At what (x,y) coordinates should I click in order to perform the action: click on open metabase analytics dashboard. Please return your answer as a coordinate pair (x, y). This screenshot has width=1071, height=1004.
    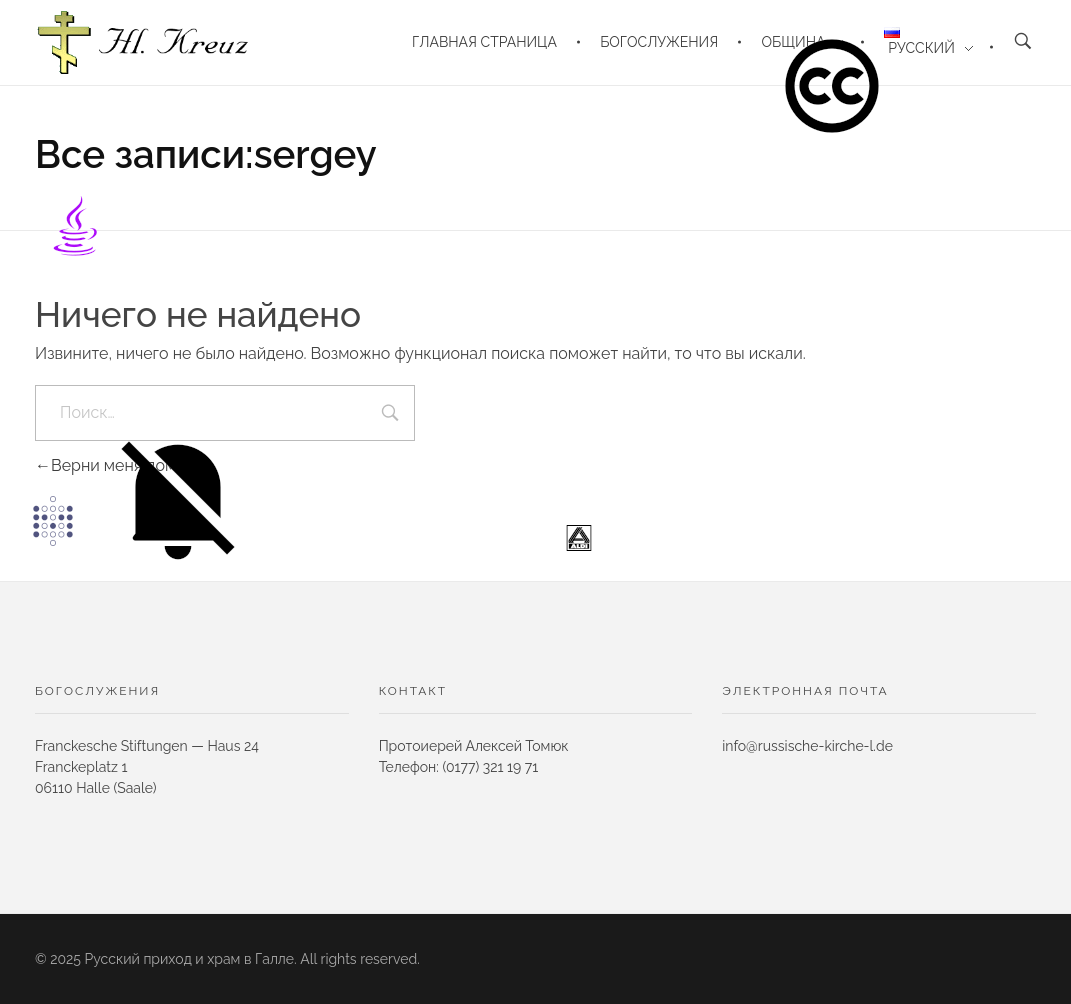
    Looking at the image, I should click on (53, 521).